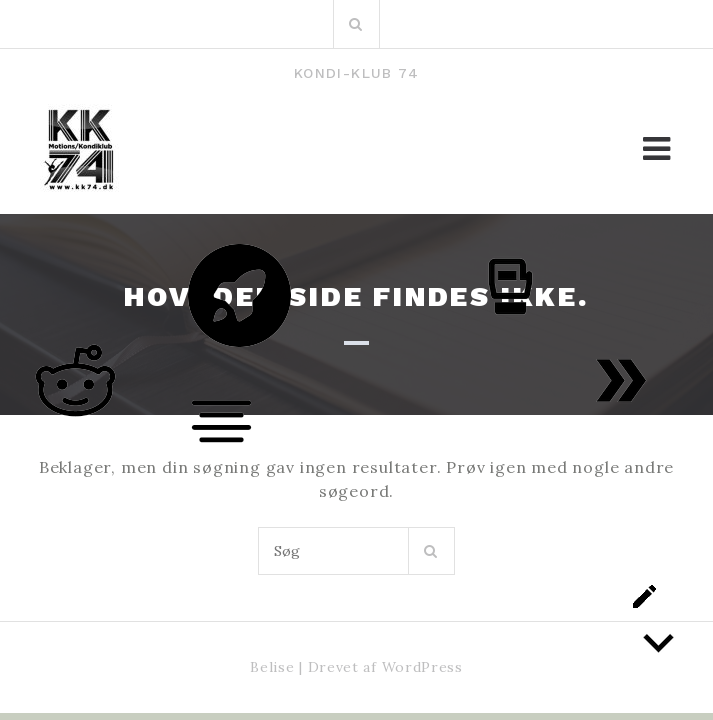 This screenshot has height=720, width=713. Describe the element at coordinates (221, 422) in the screenshot. I see `center align text` at that location.